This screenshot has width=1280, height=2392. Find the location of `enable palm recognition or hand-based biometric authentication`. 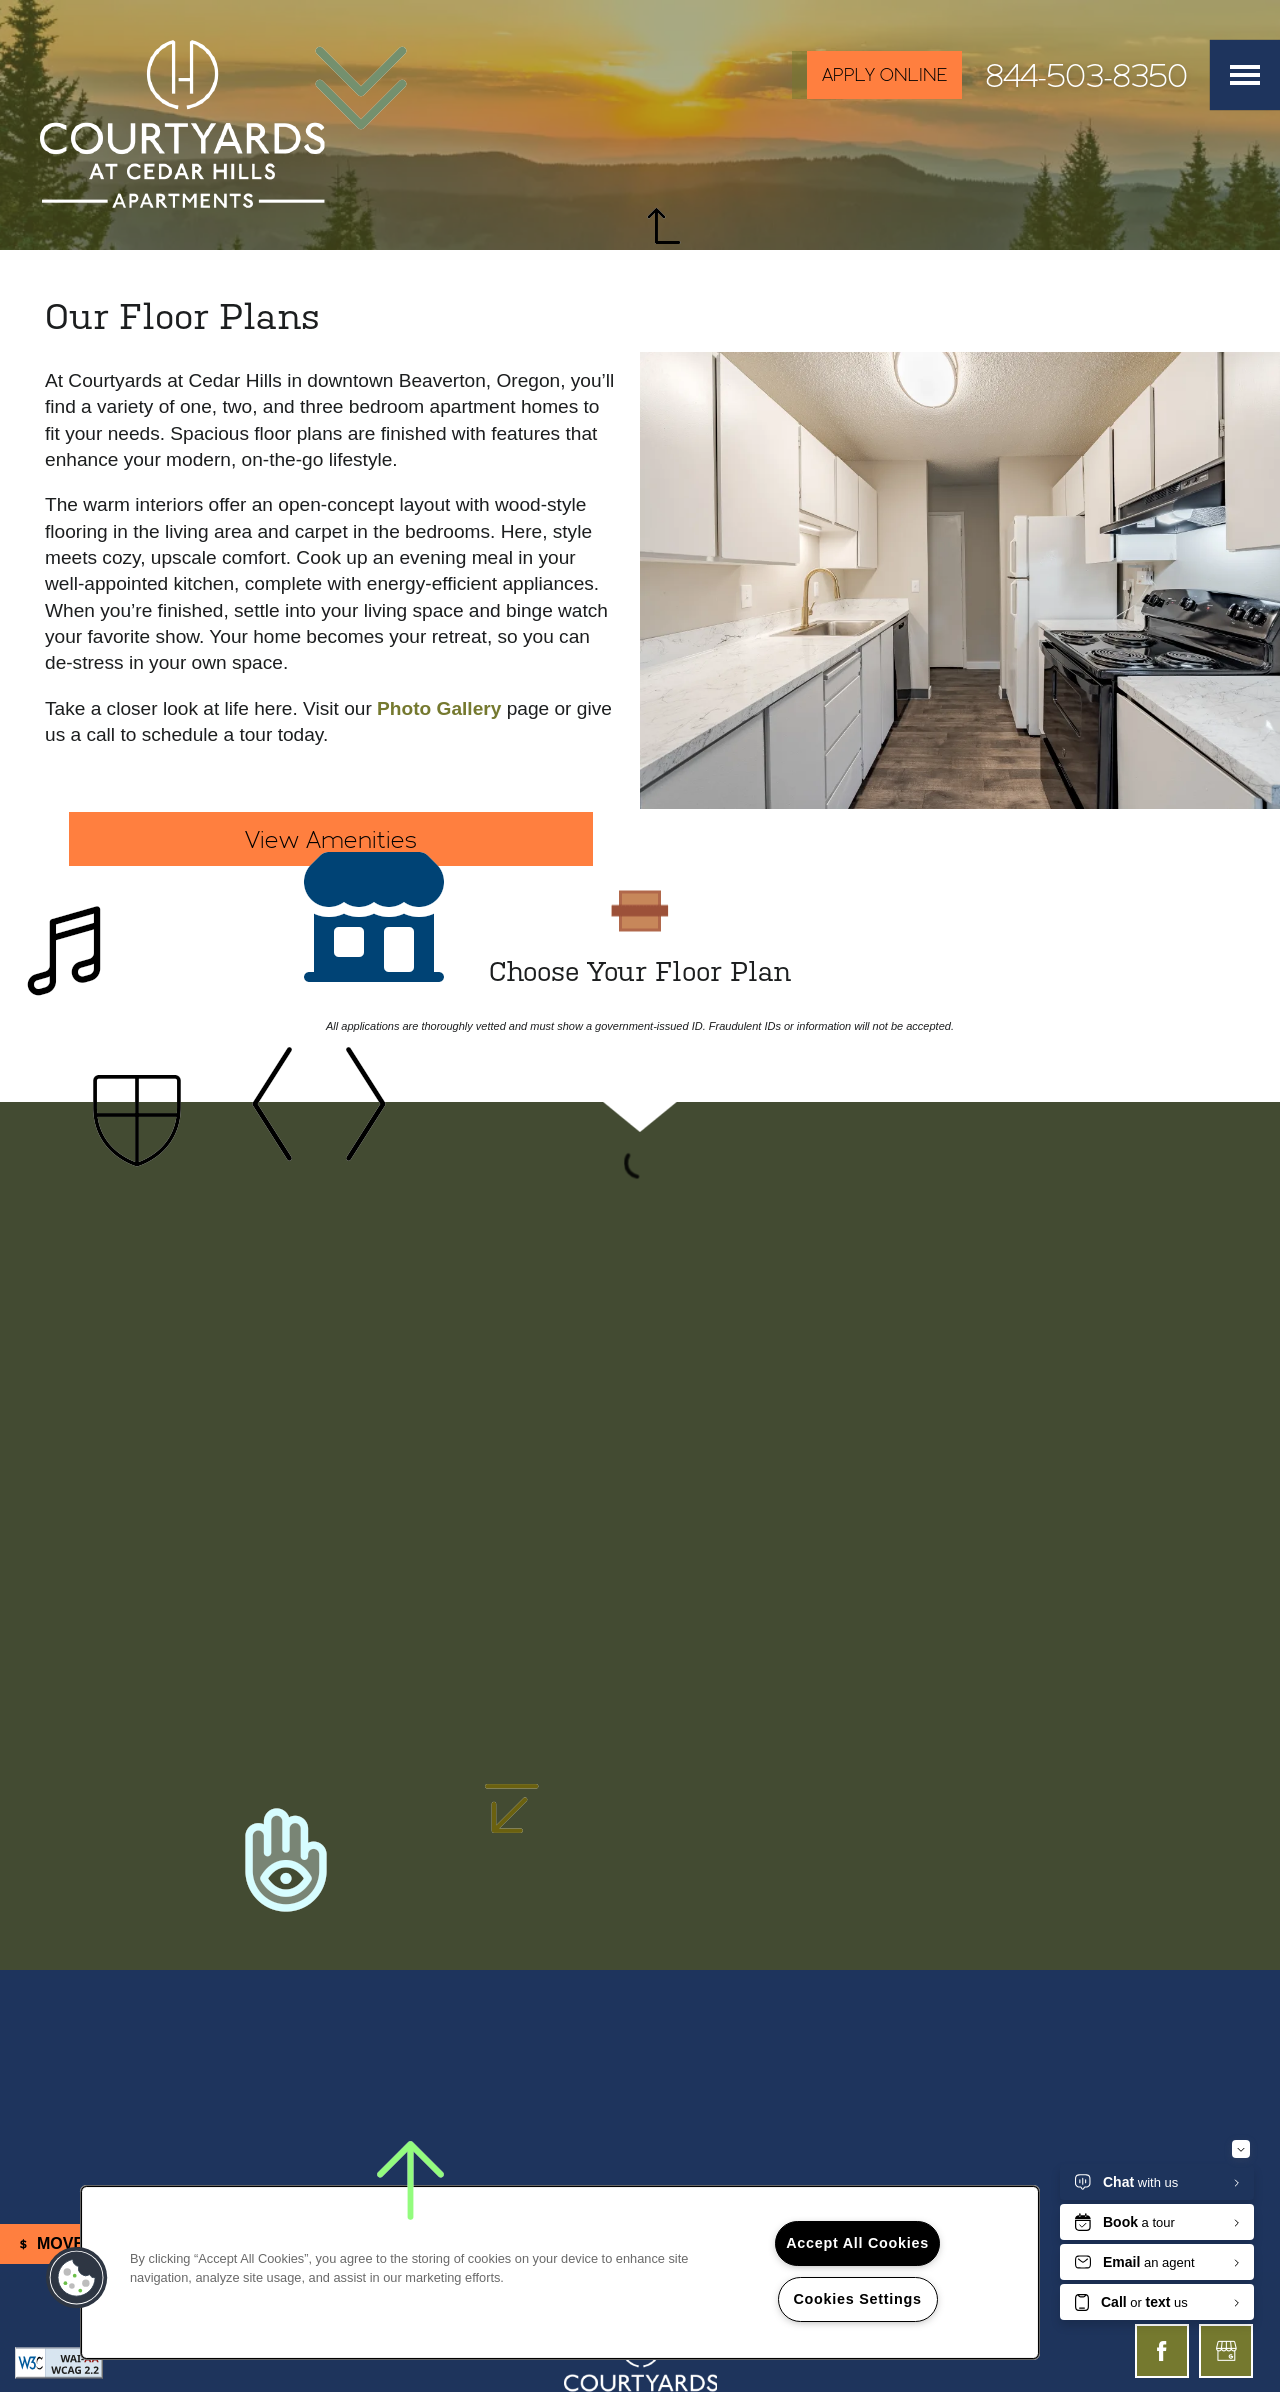

enable palm recognition or hand-based biometric authentication is located at coordinates (286, 1860).